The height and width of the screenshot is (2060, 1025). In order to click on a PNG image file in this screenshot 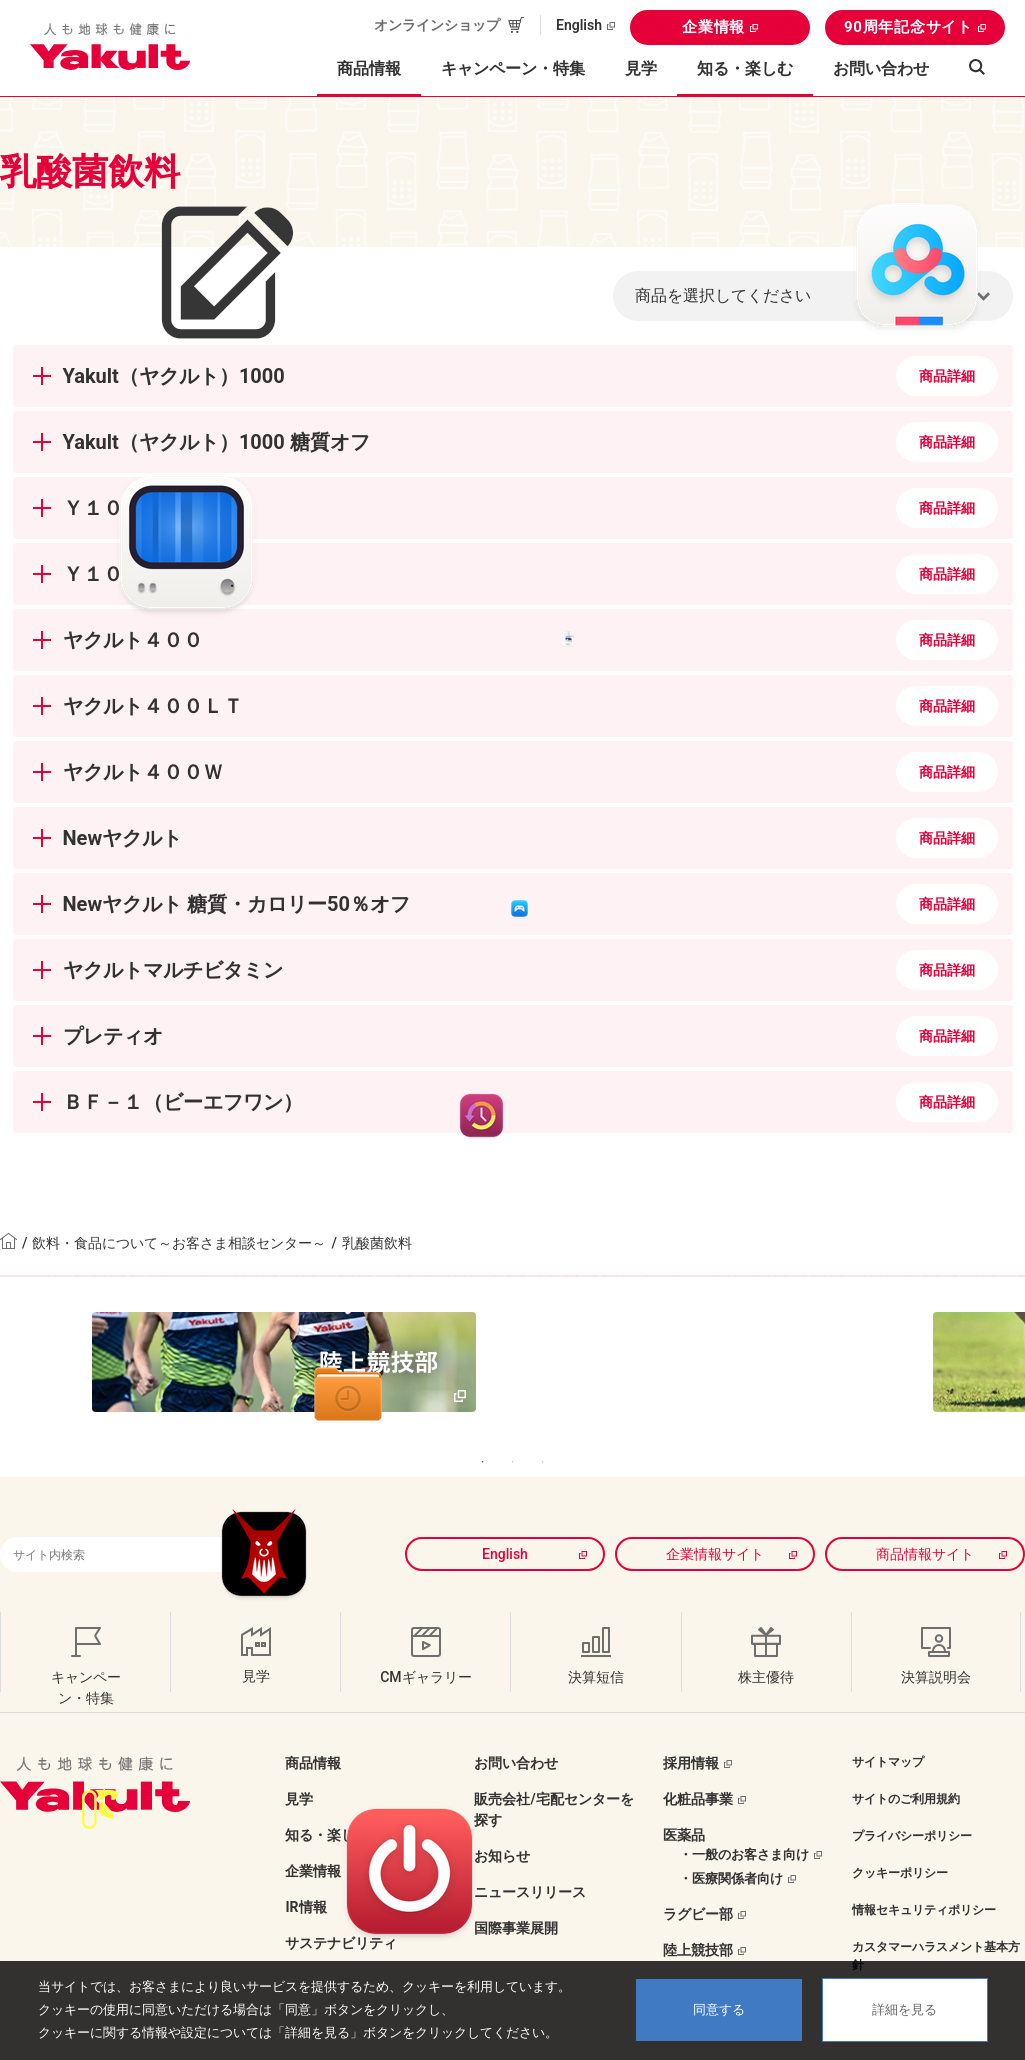, I will do `click(568, 639)`.